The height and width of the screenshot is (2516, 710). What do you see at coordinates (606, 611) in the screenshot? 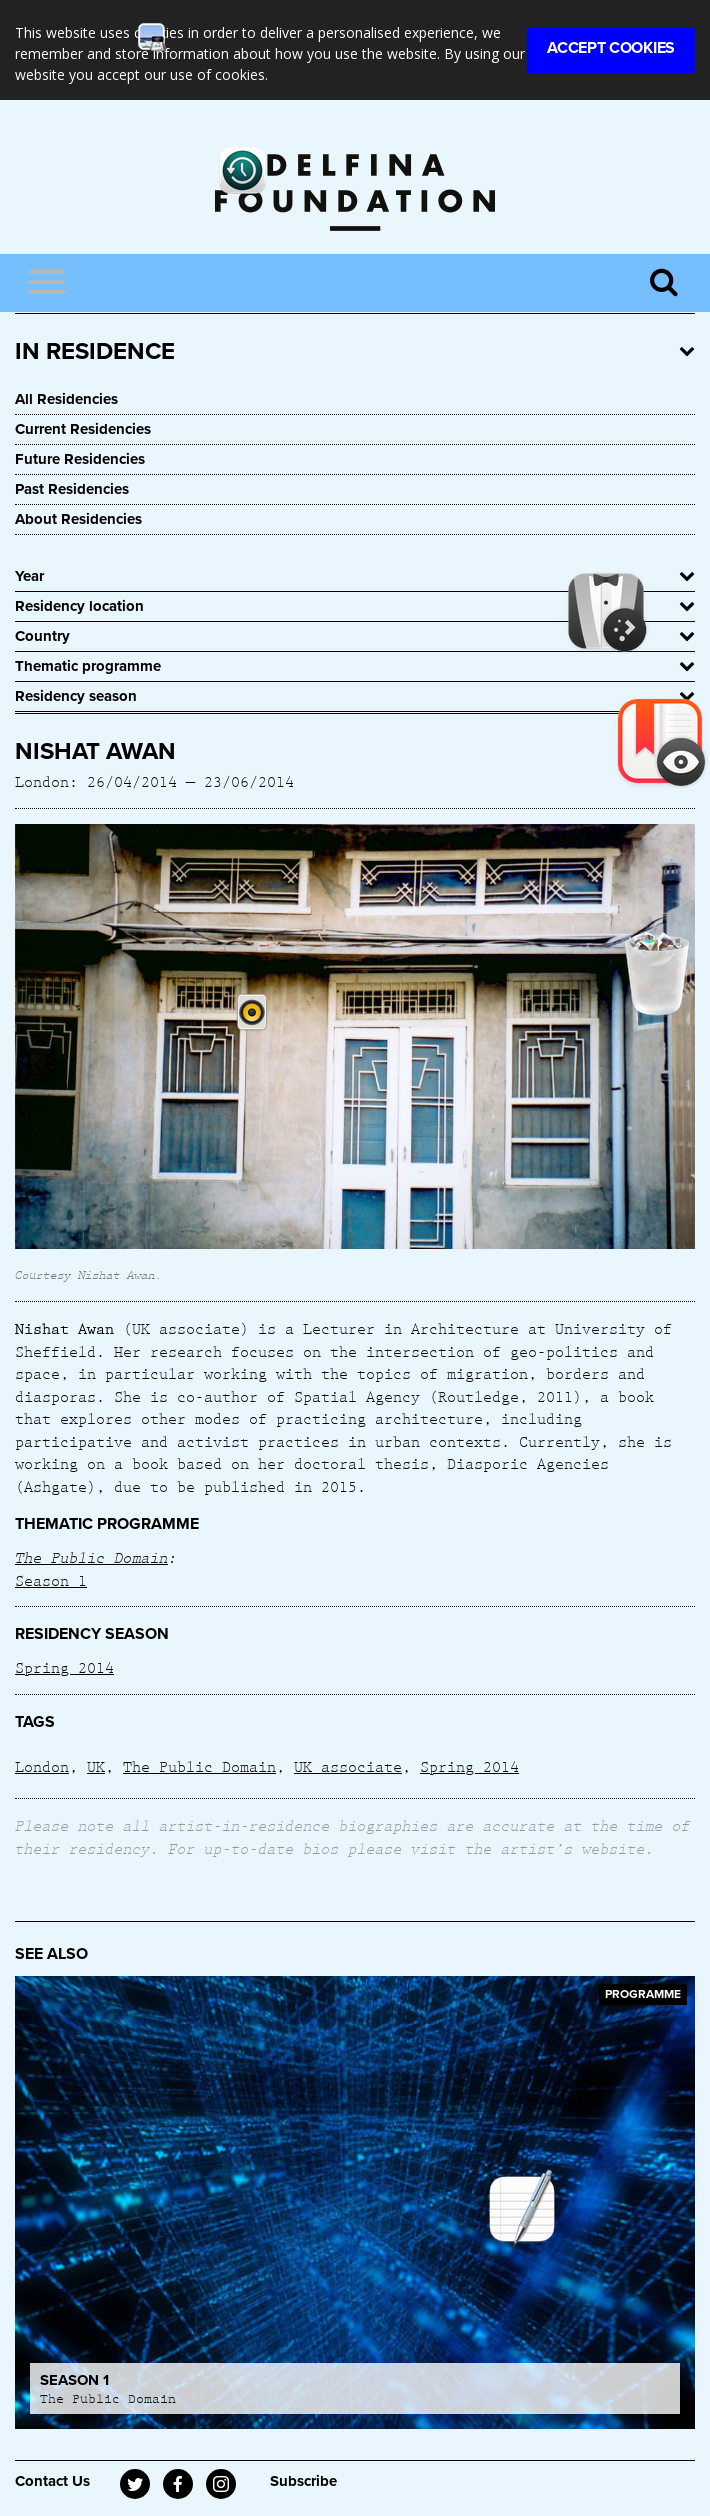
I see `customize plasma desktop theme settings` at bounding box center [606, 611].